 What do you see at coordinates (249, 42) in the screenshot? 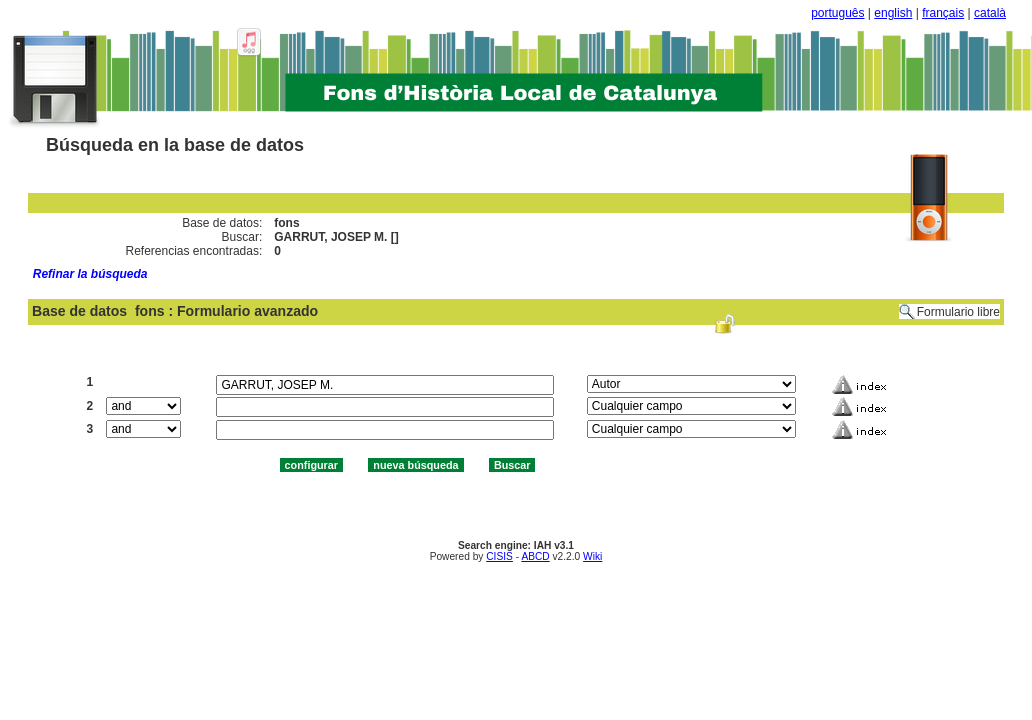
I see `an ogg vorbis audio file` at bounding box center [249, 42].